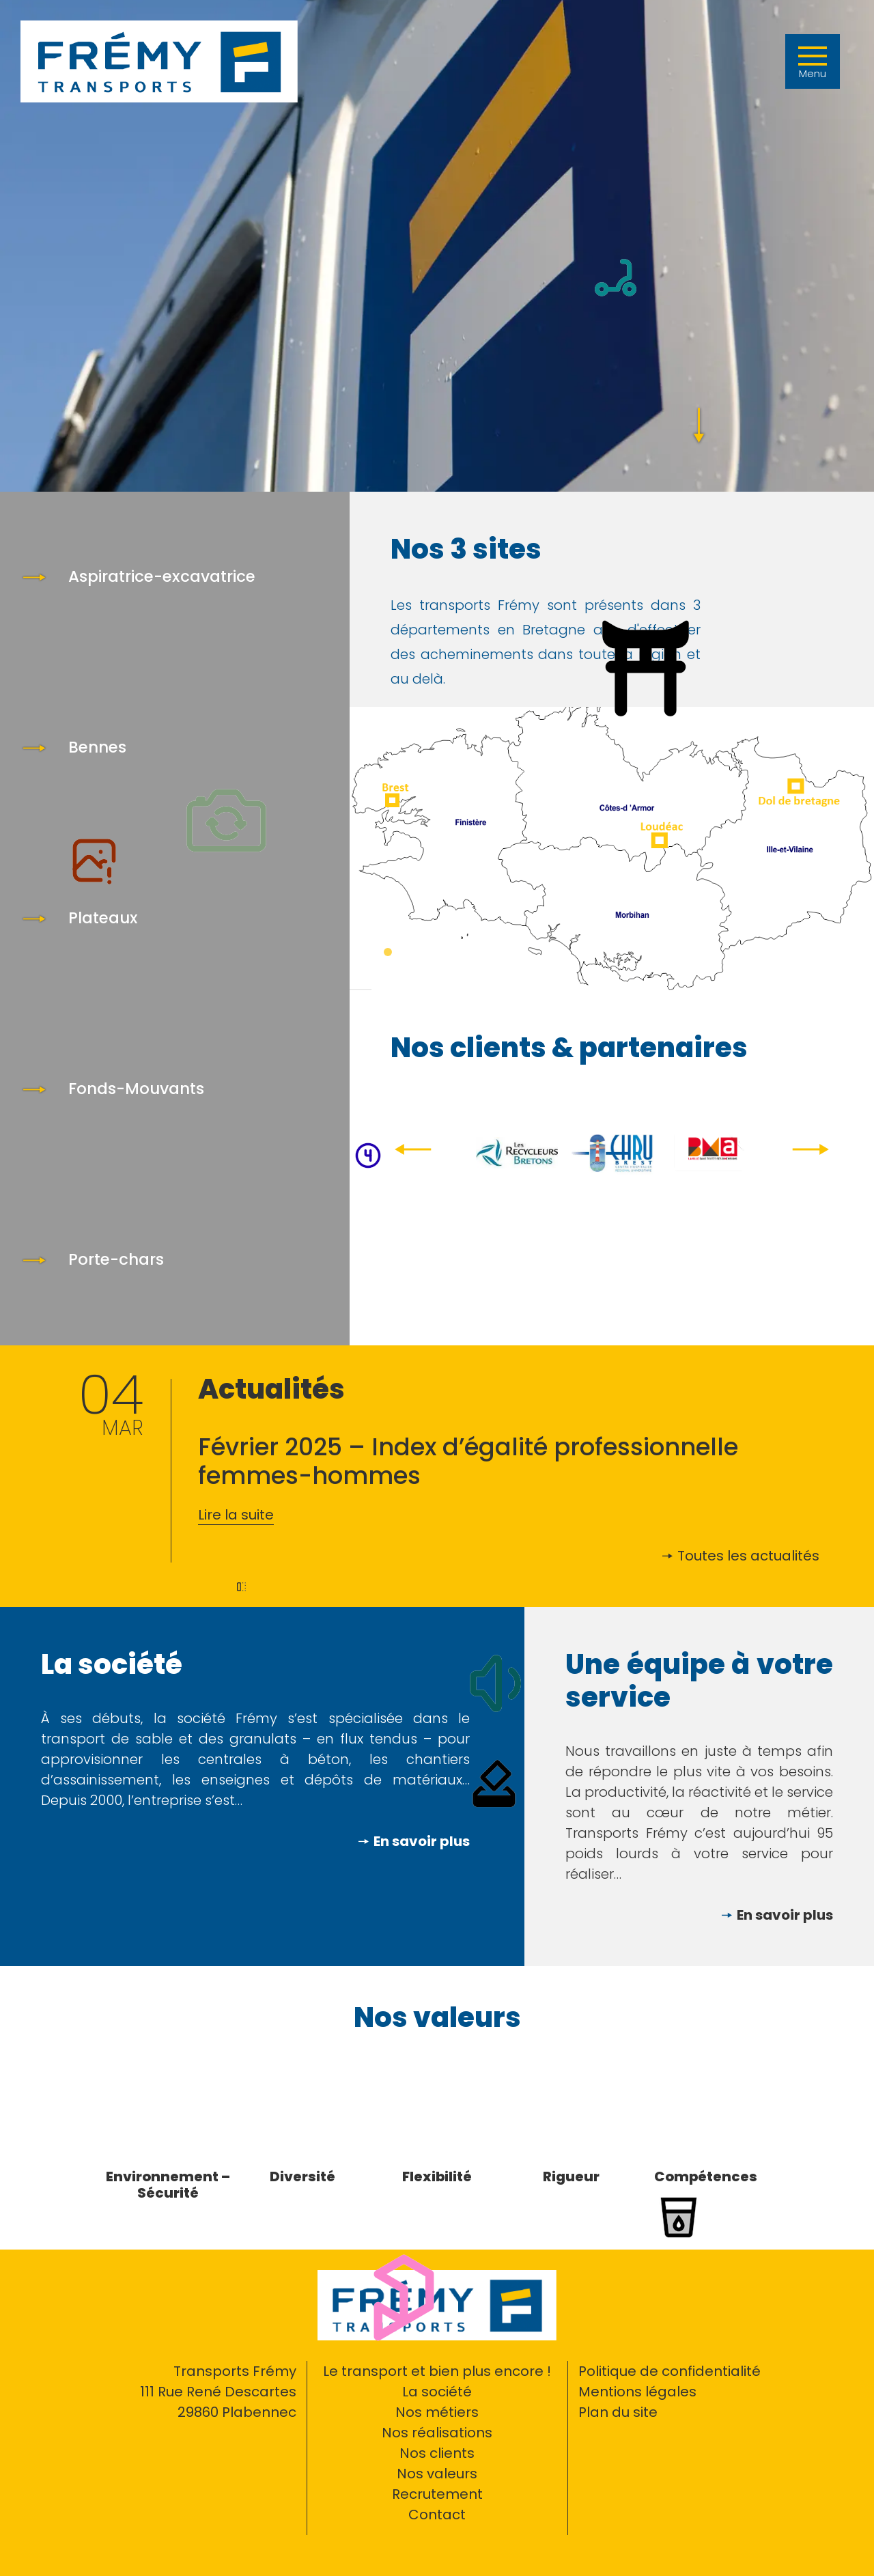 Image resolution: width=874 pixels, height=2576 pixels. Describe the element at coordinates (368, 1156) in the screenshot. I see `step 4 in a multi-step process` at that location.